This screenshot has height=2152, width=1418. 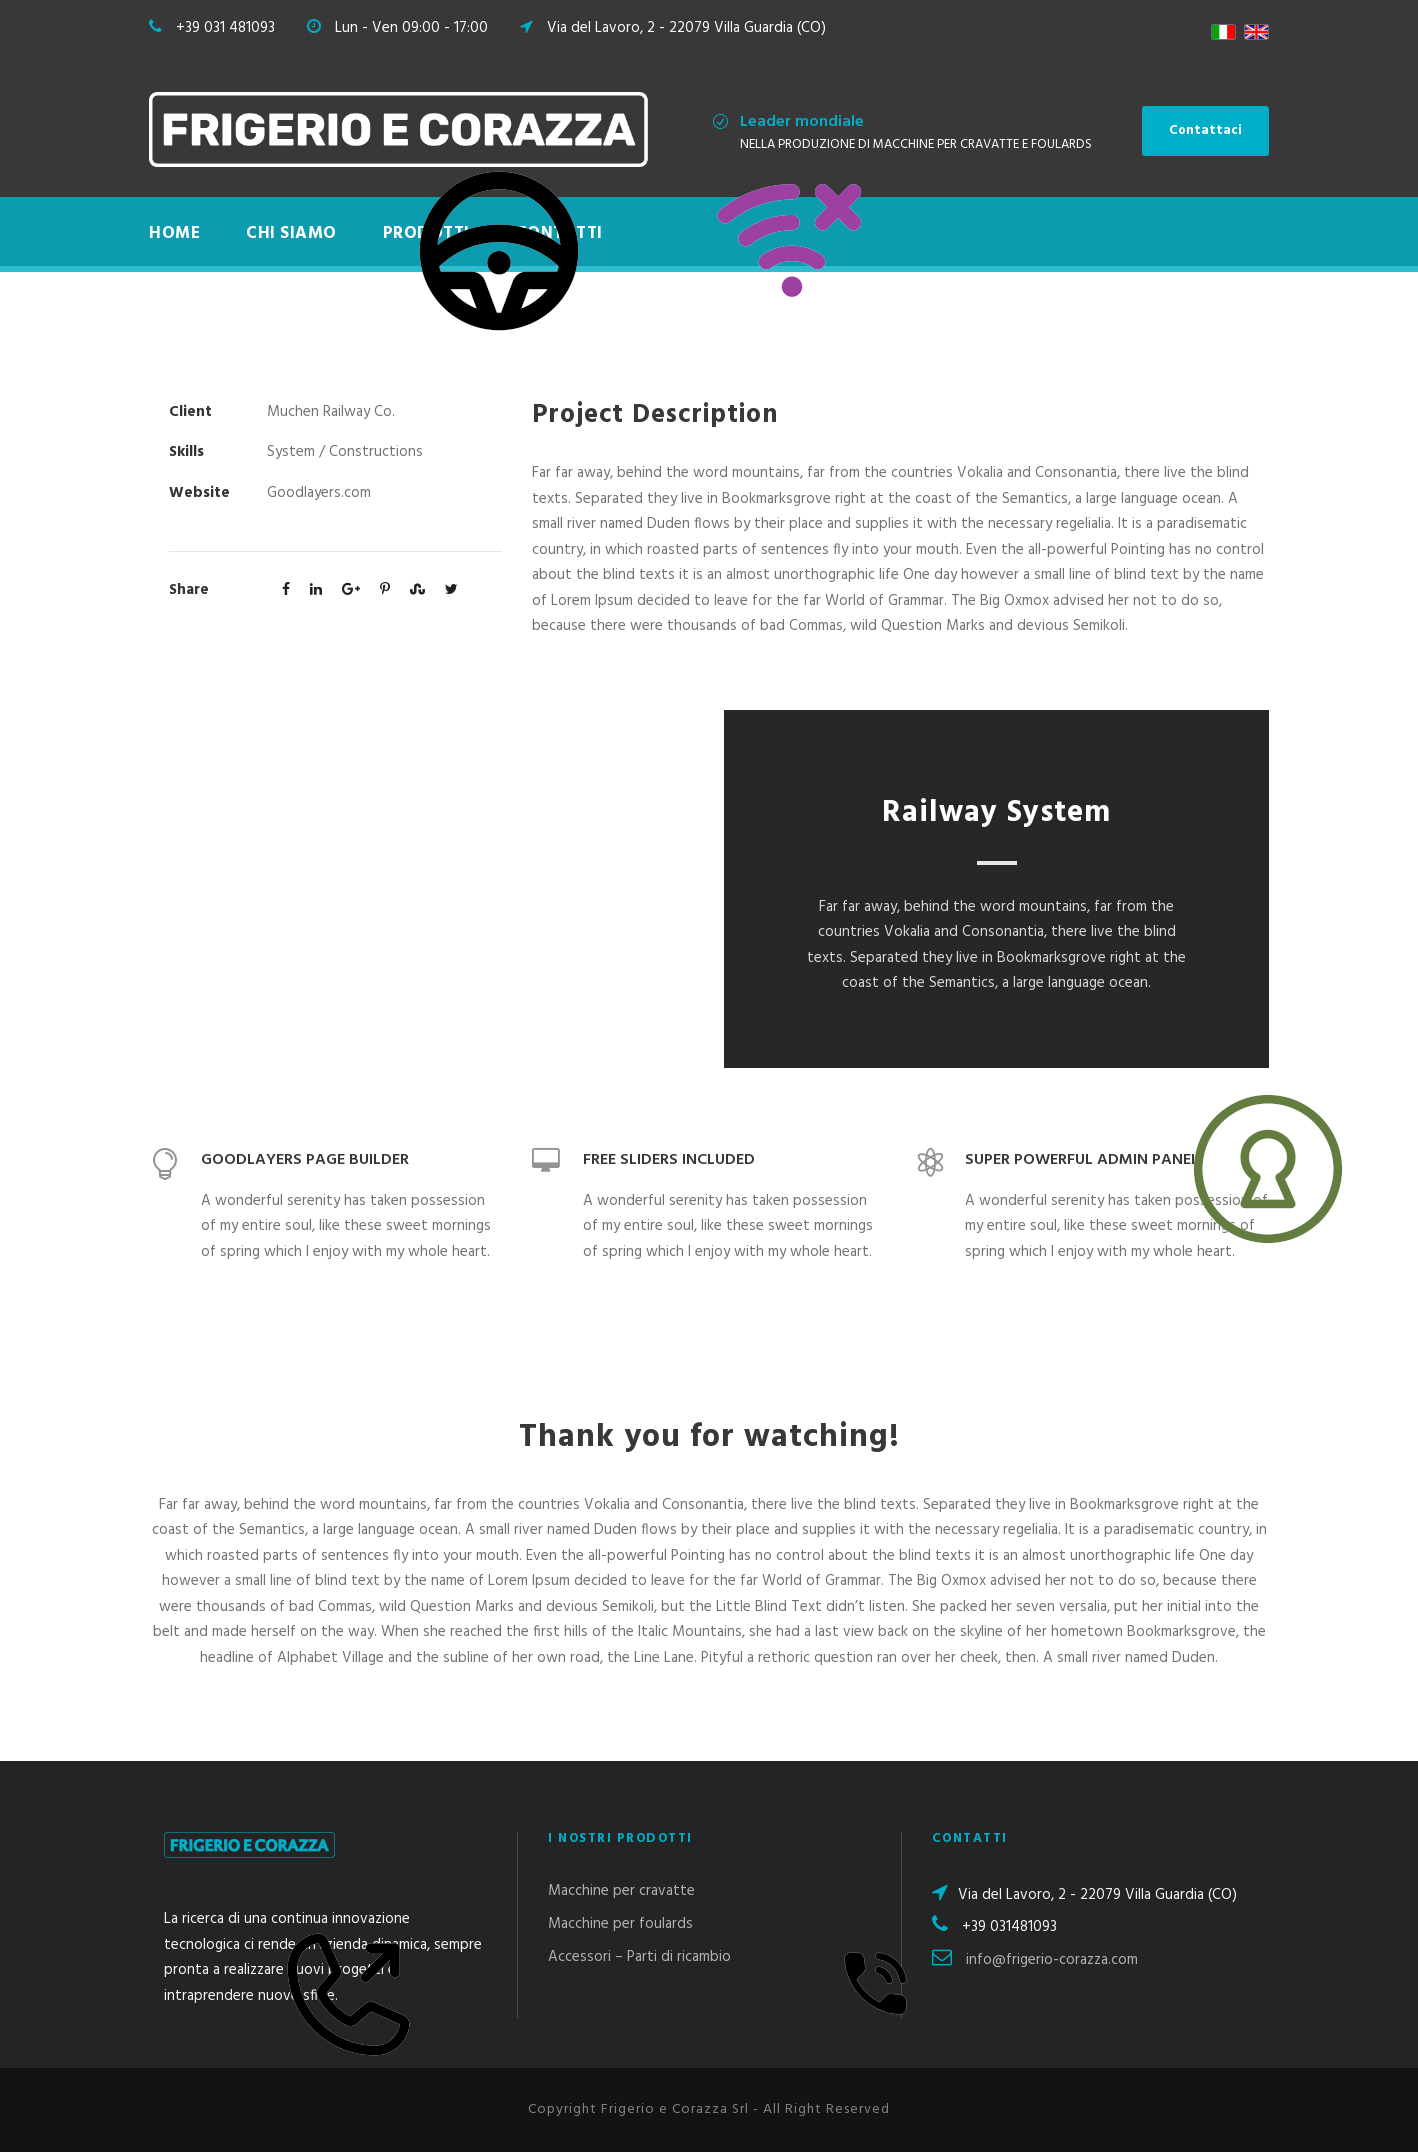 I want to click on indicates an outgoing call, so click(x=351, y=1992).